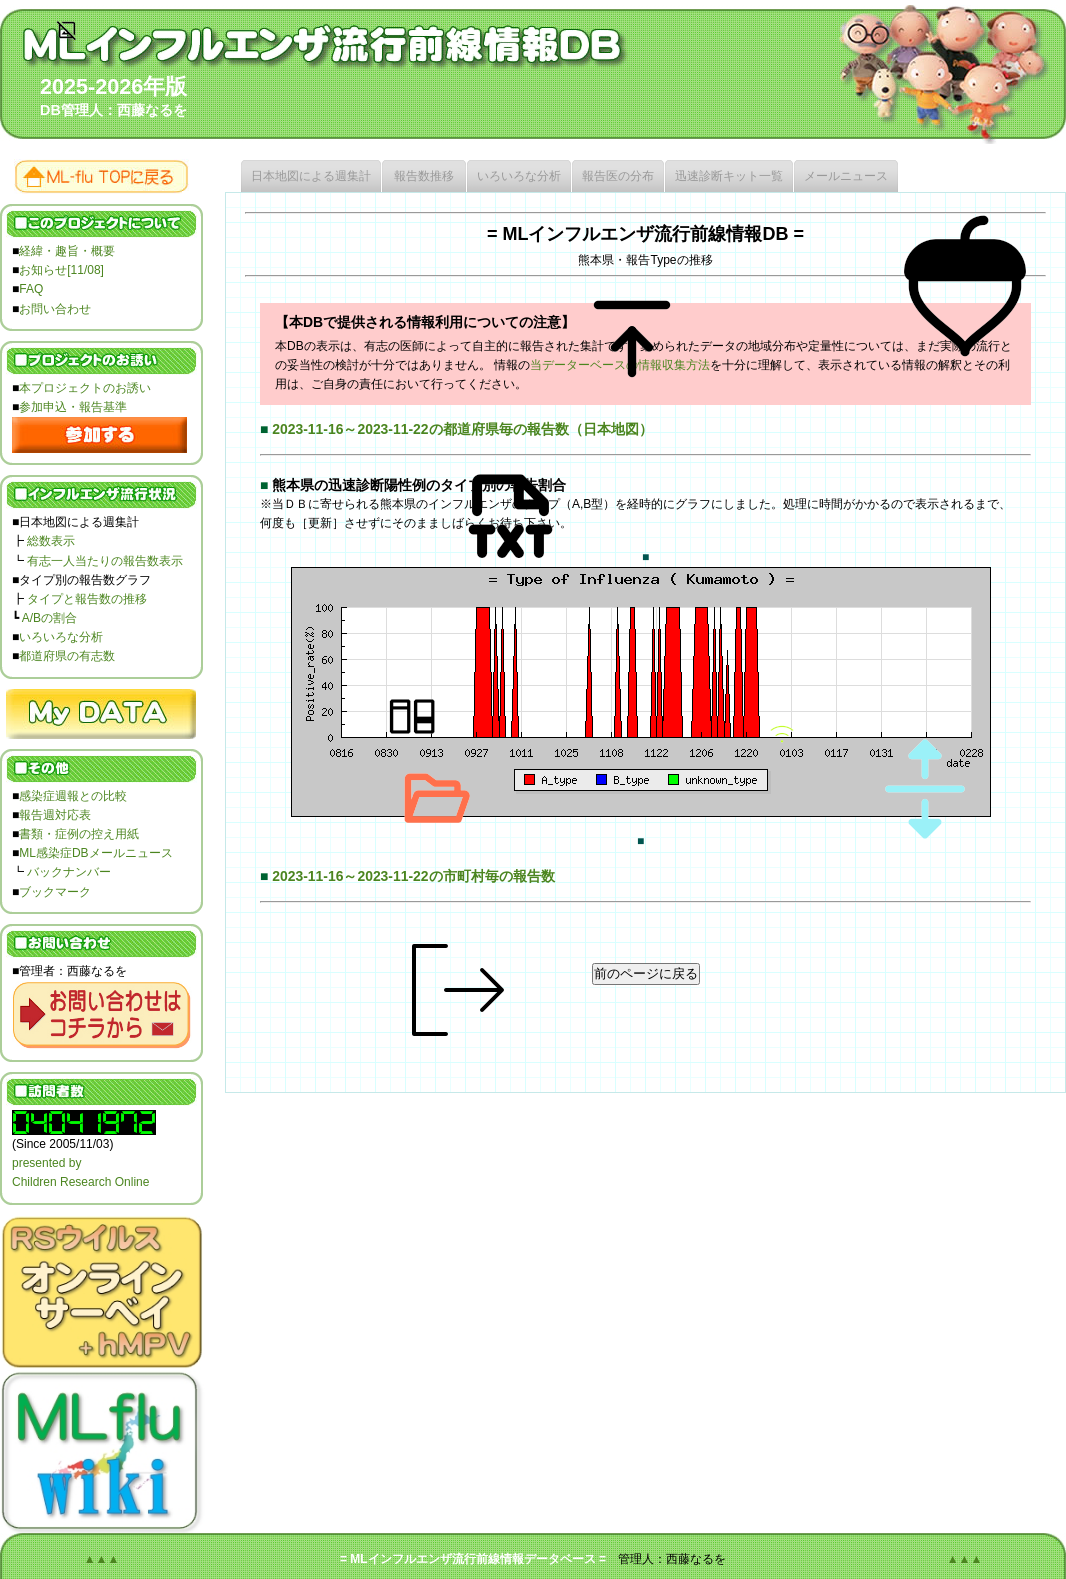 Image resolution: width=1066 pixels, height=1579 pixels. What do you see at coordinates (67, 30) in the screenshot?
I see `image failed to load` at bounding box center [67, 30].